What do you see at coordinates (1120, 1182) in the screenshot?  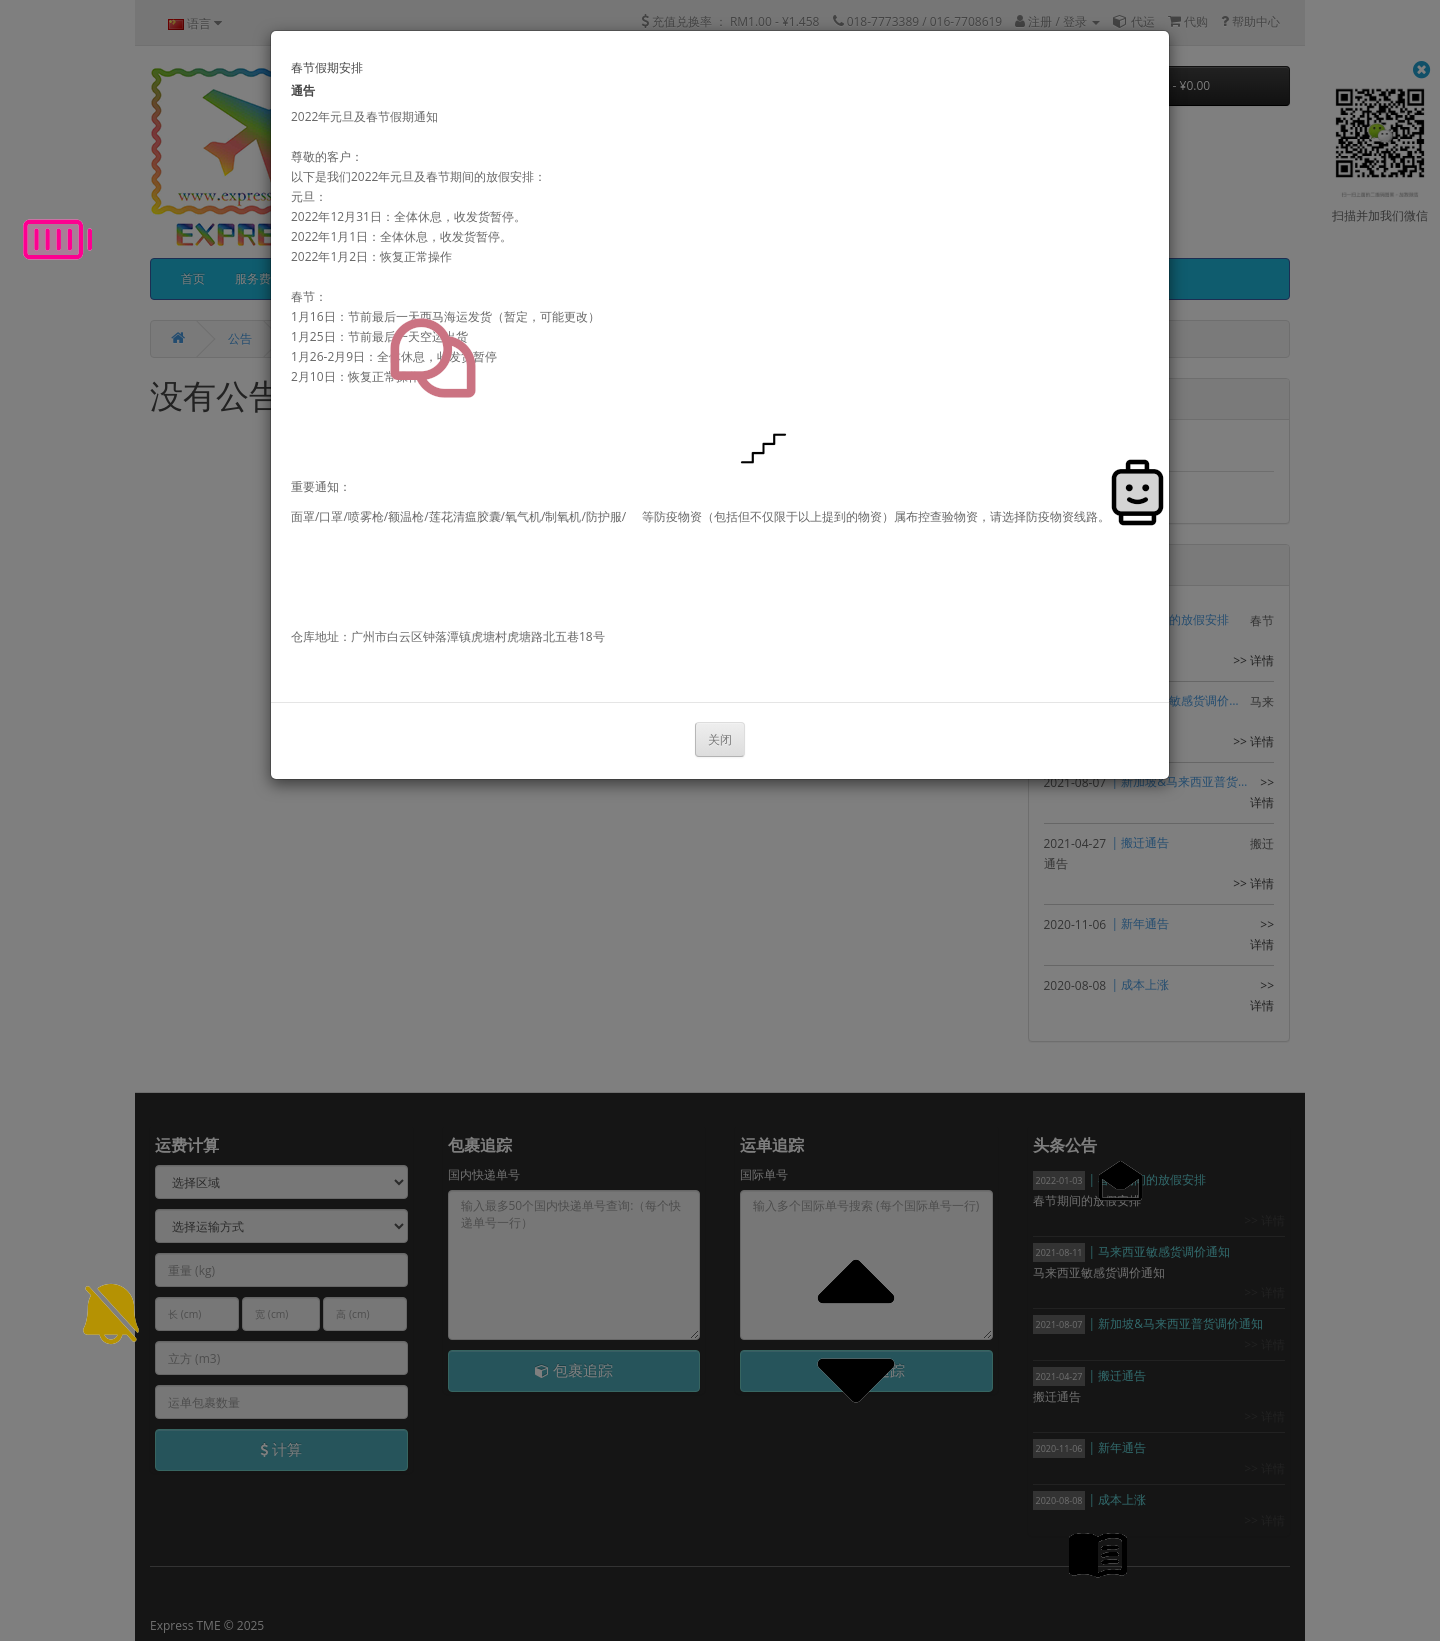 I see `view an opened or read email` at bounding box center [1120, 1182].